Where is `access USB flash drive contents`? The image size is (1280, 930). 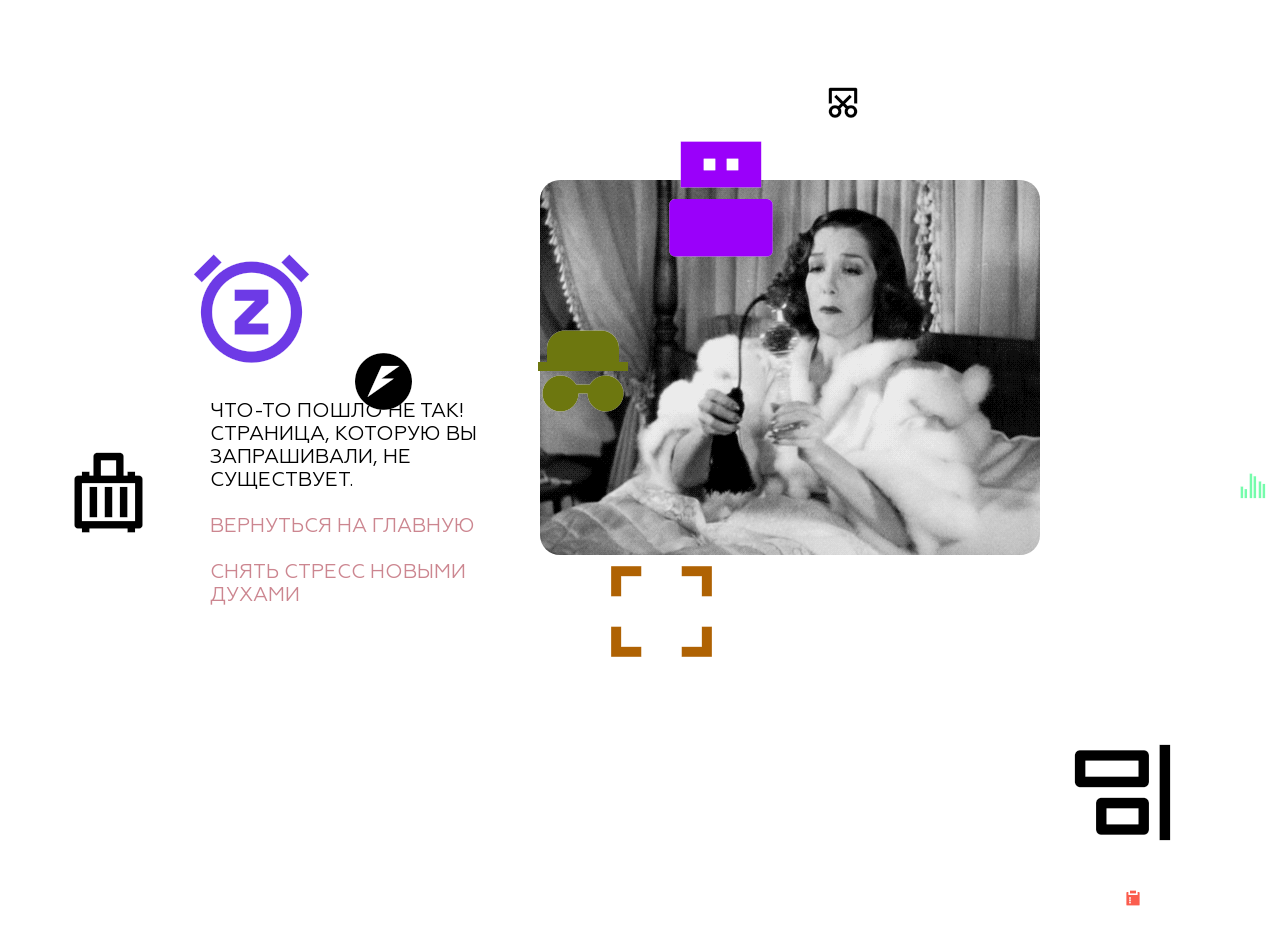 access USB flash drive contents is located at coordinates (721, 199).